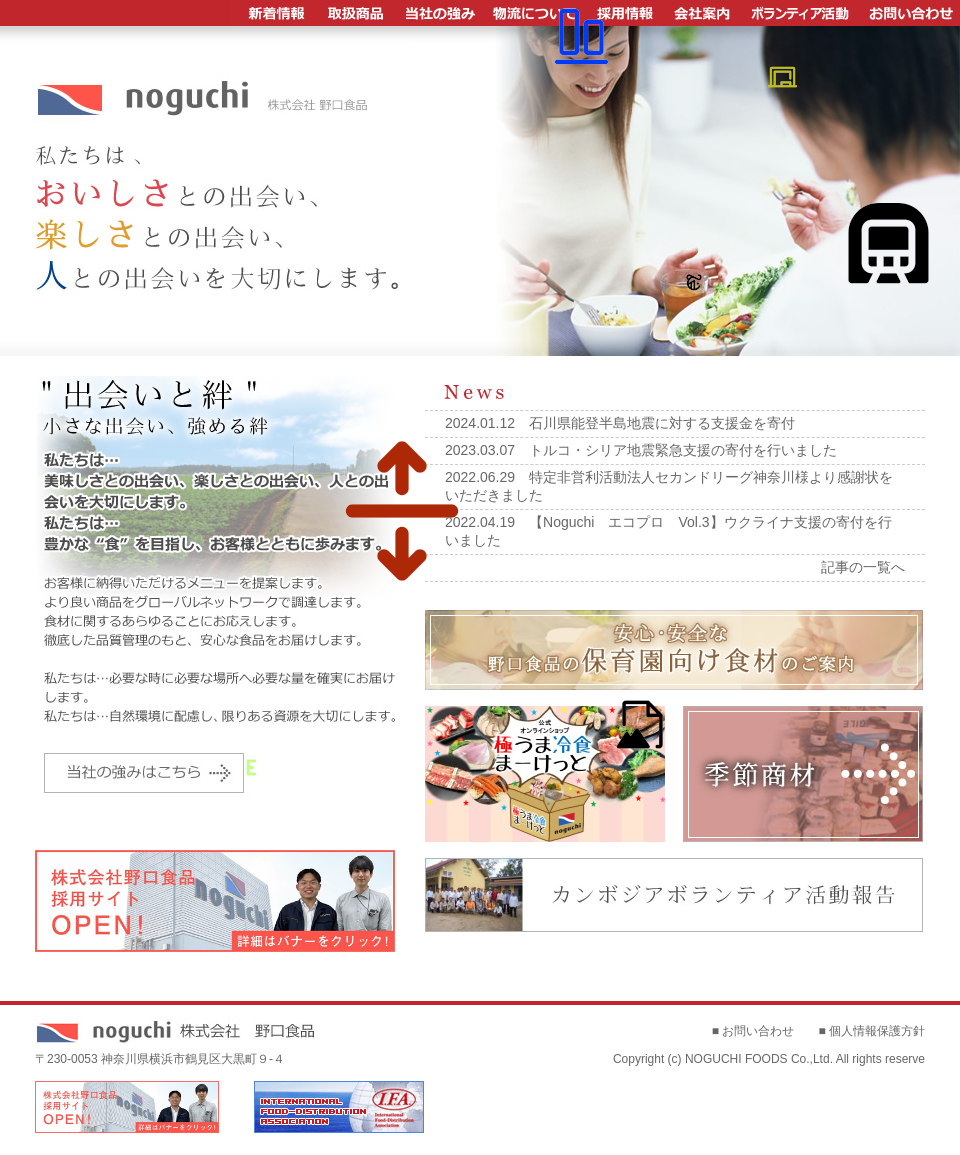 The image size is (960, 1155). What do you see at coordinates (694, 282) in the screenshot?
I see `open the New York Times app` at bounding box center [694, 282].